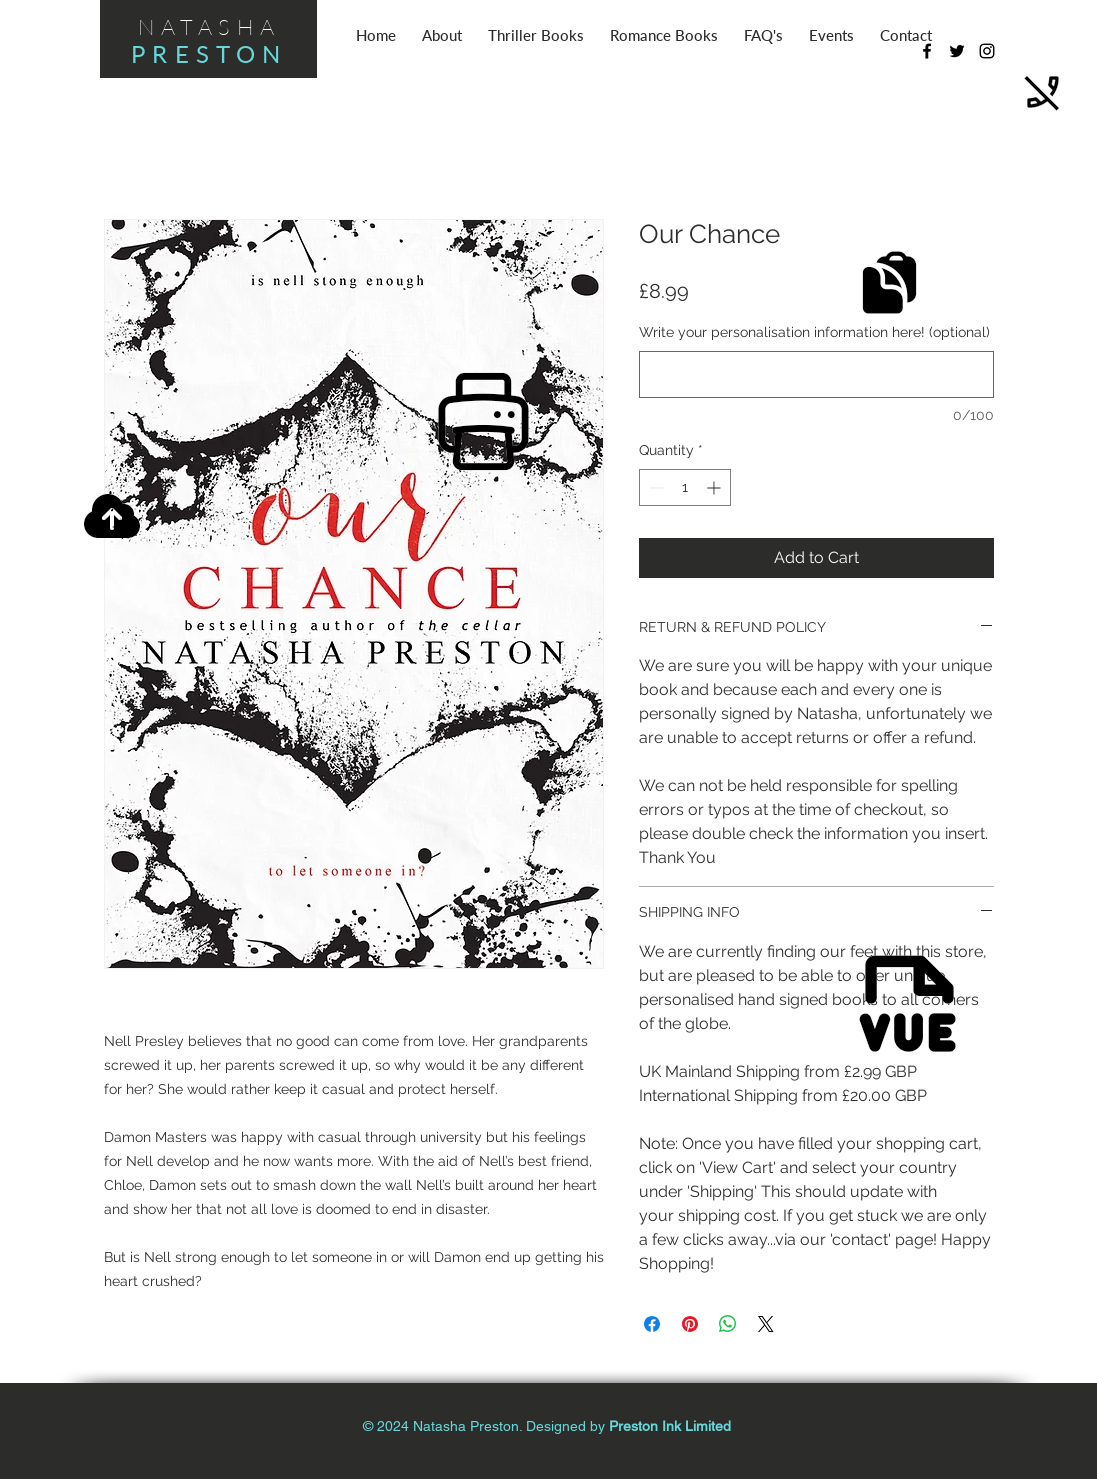 Image resolution: width=1097 pixels, height=1479 pixels. What do you see at coordinates (1043, 92) in the screenshot?
I see `phone calls are disabled or unavailable` at bounding box center [1043, 92].